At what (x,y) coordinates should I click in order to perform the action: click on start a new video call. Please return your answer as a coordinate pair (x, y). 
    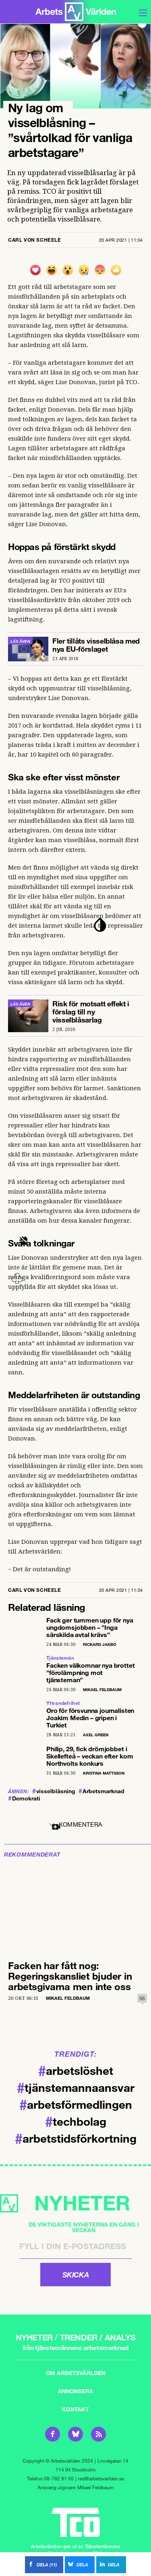
    Looking at the image, I should click on (56, 1827).